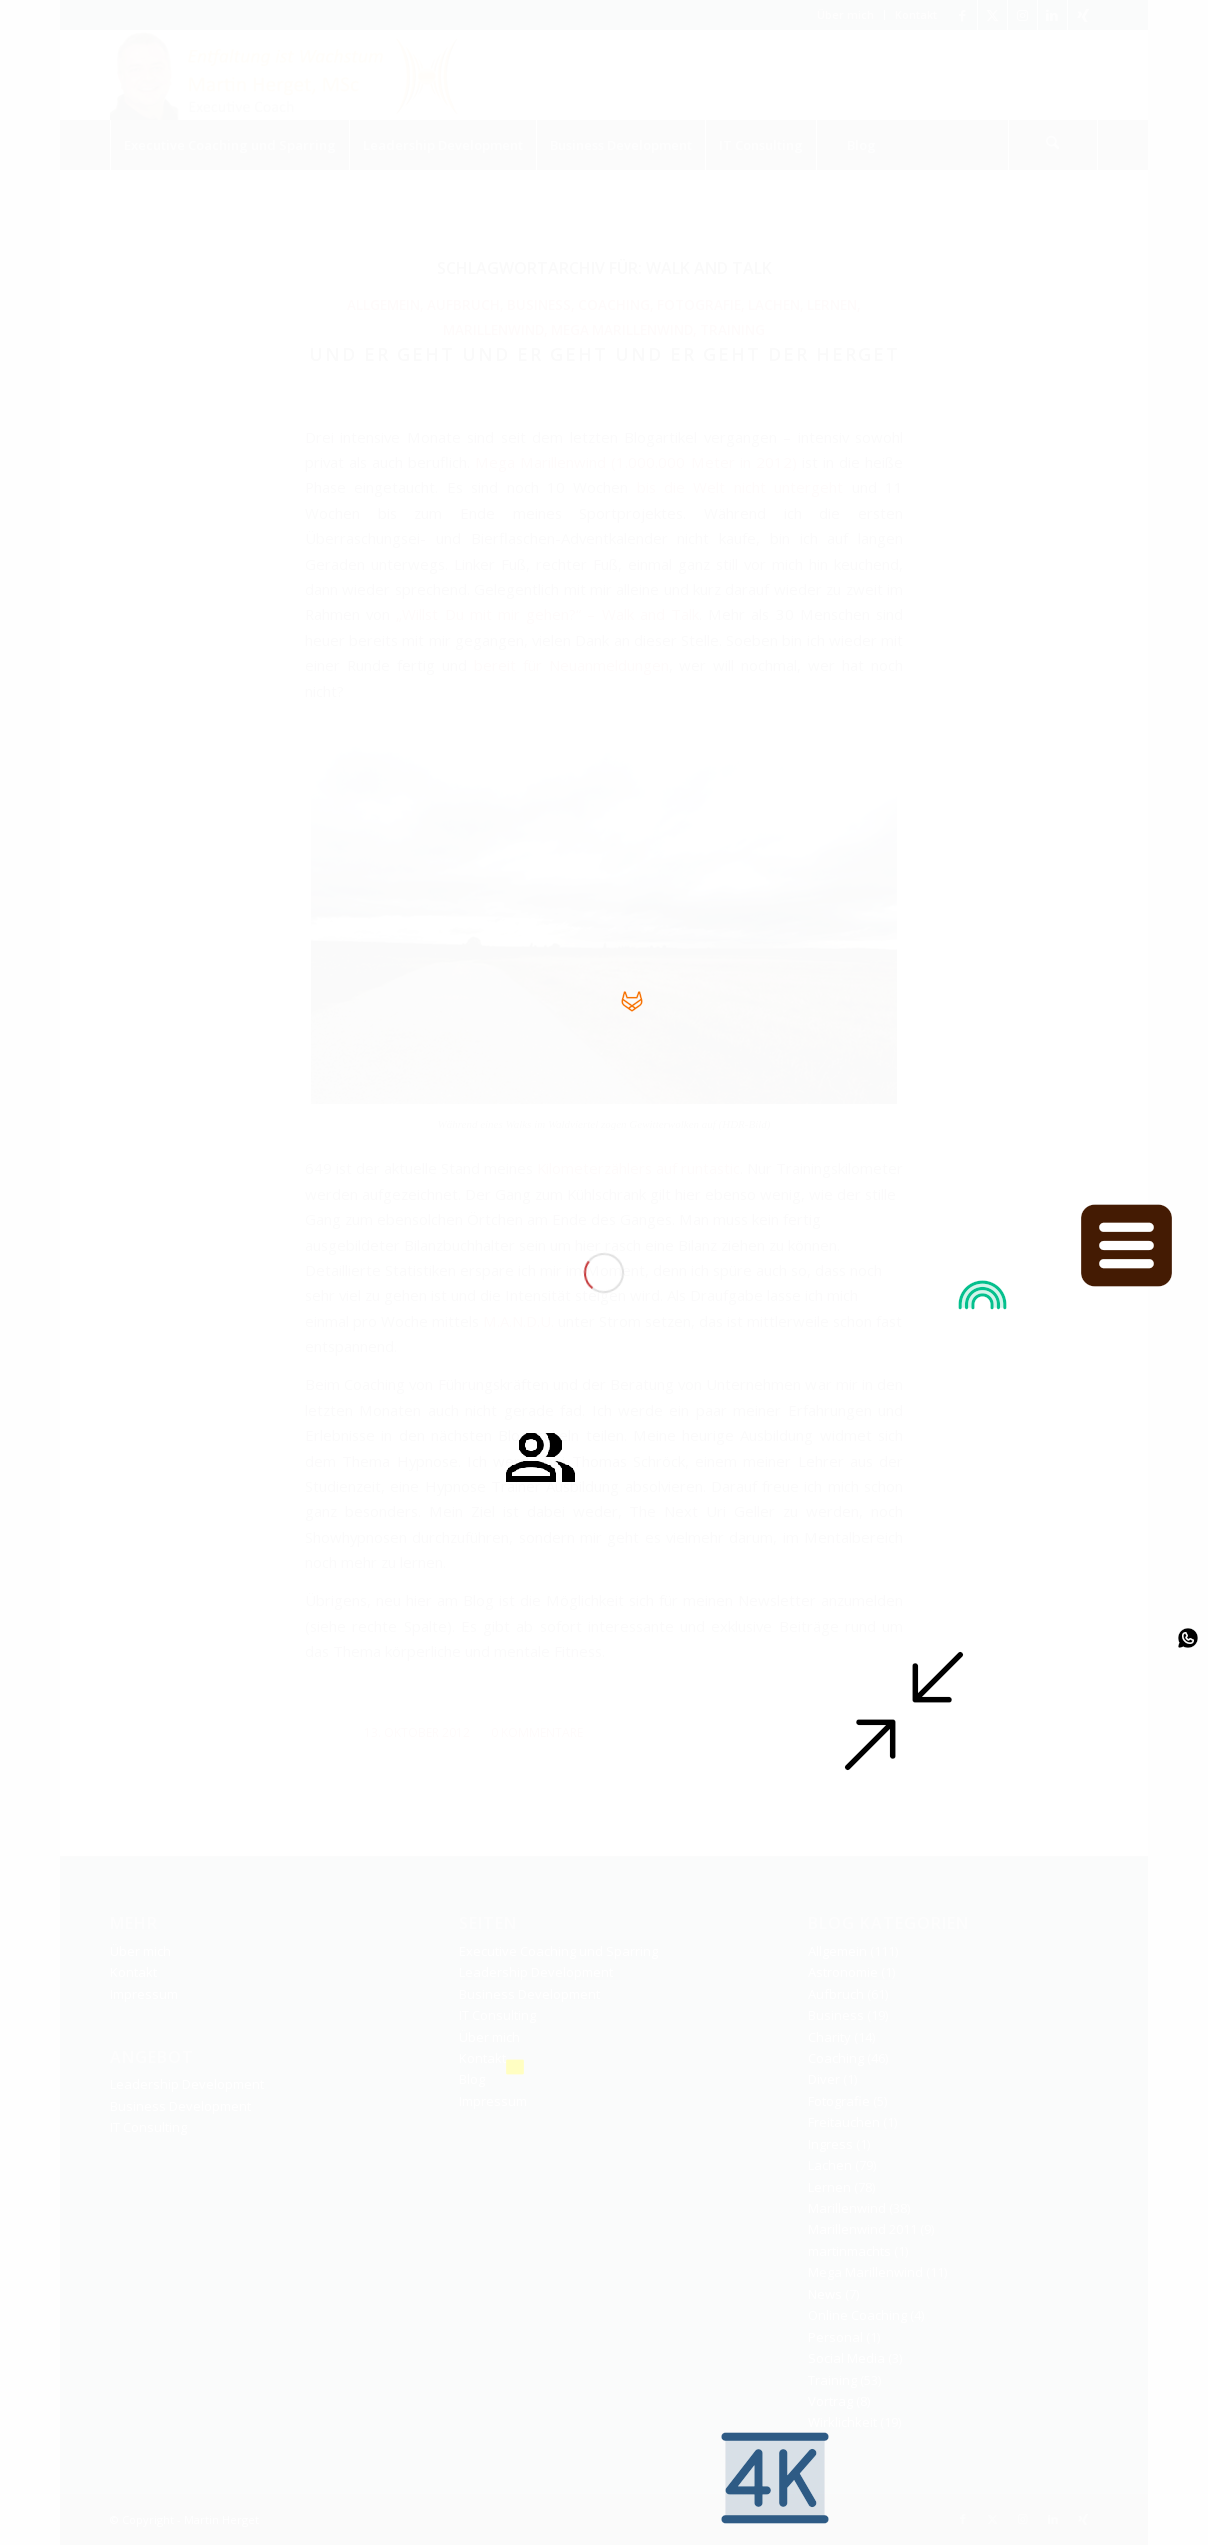  What do you see at coordinates (540, 1457) in the screenshot?
I see `view contacts or people list` at bounding box center [540, 1457].